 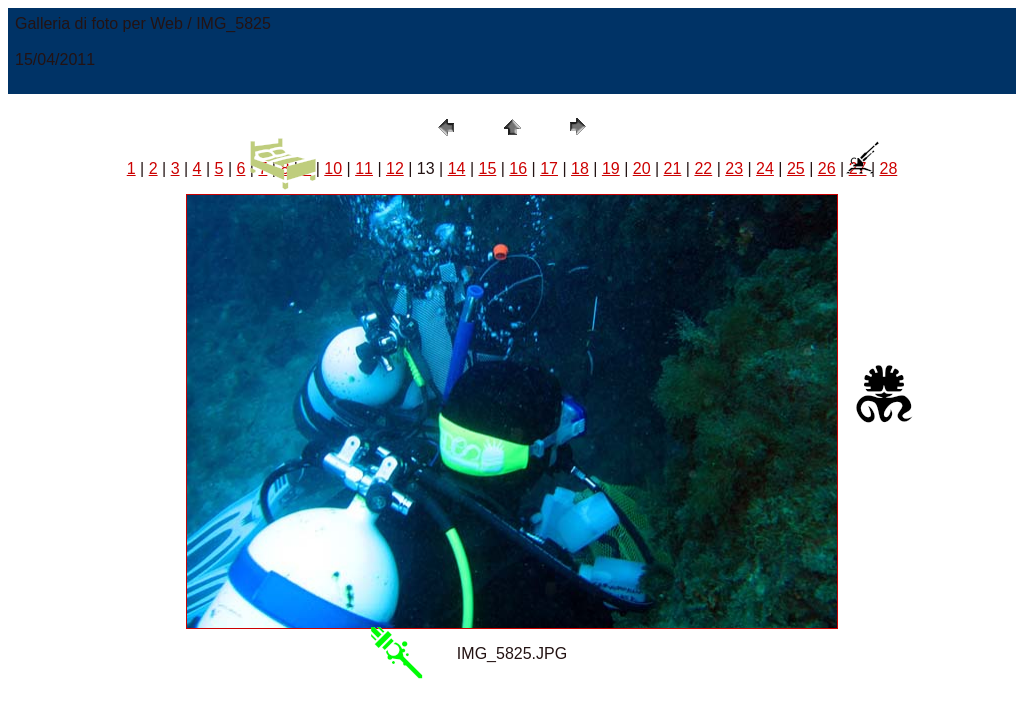 What do you see at coordinates (396, 652) in the screenshot?
I see `fire laser weapon or special attack` at bounding box center [396, 652].